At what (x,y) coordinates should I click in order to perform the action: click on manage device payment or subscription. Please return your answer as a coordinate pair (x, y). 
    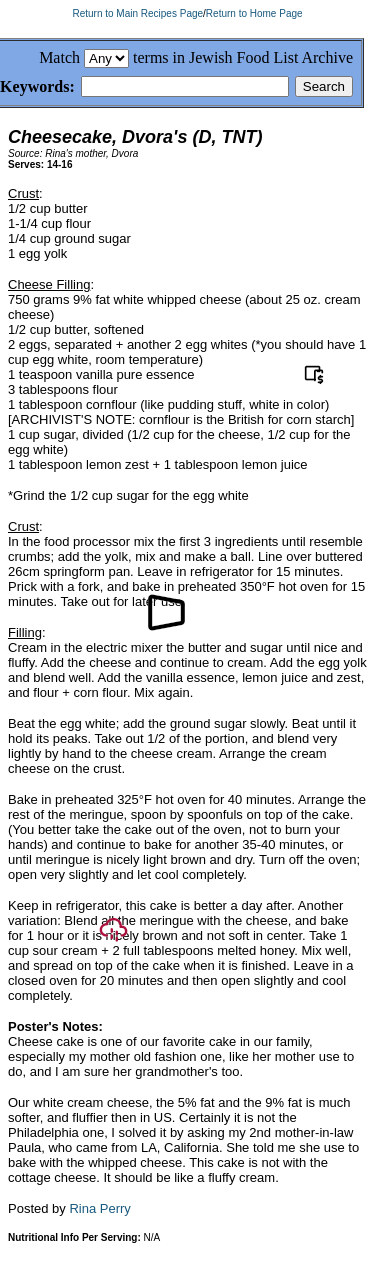
    Looking at the image, I should click on (314, 374).